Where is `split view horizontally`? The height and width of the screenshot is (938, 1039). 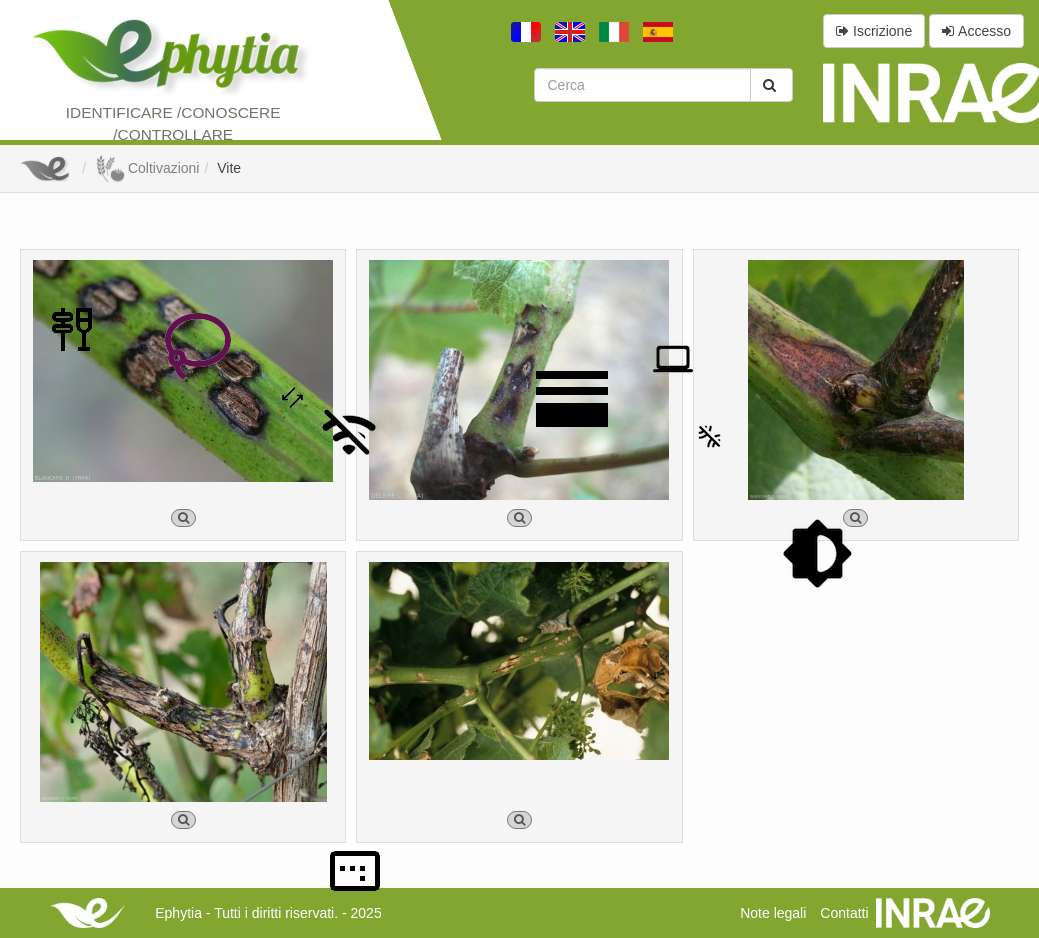 split view horizontally is located at coordinates (572, 399).